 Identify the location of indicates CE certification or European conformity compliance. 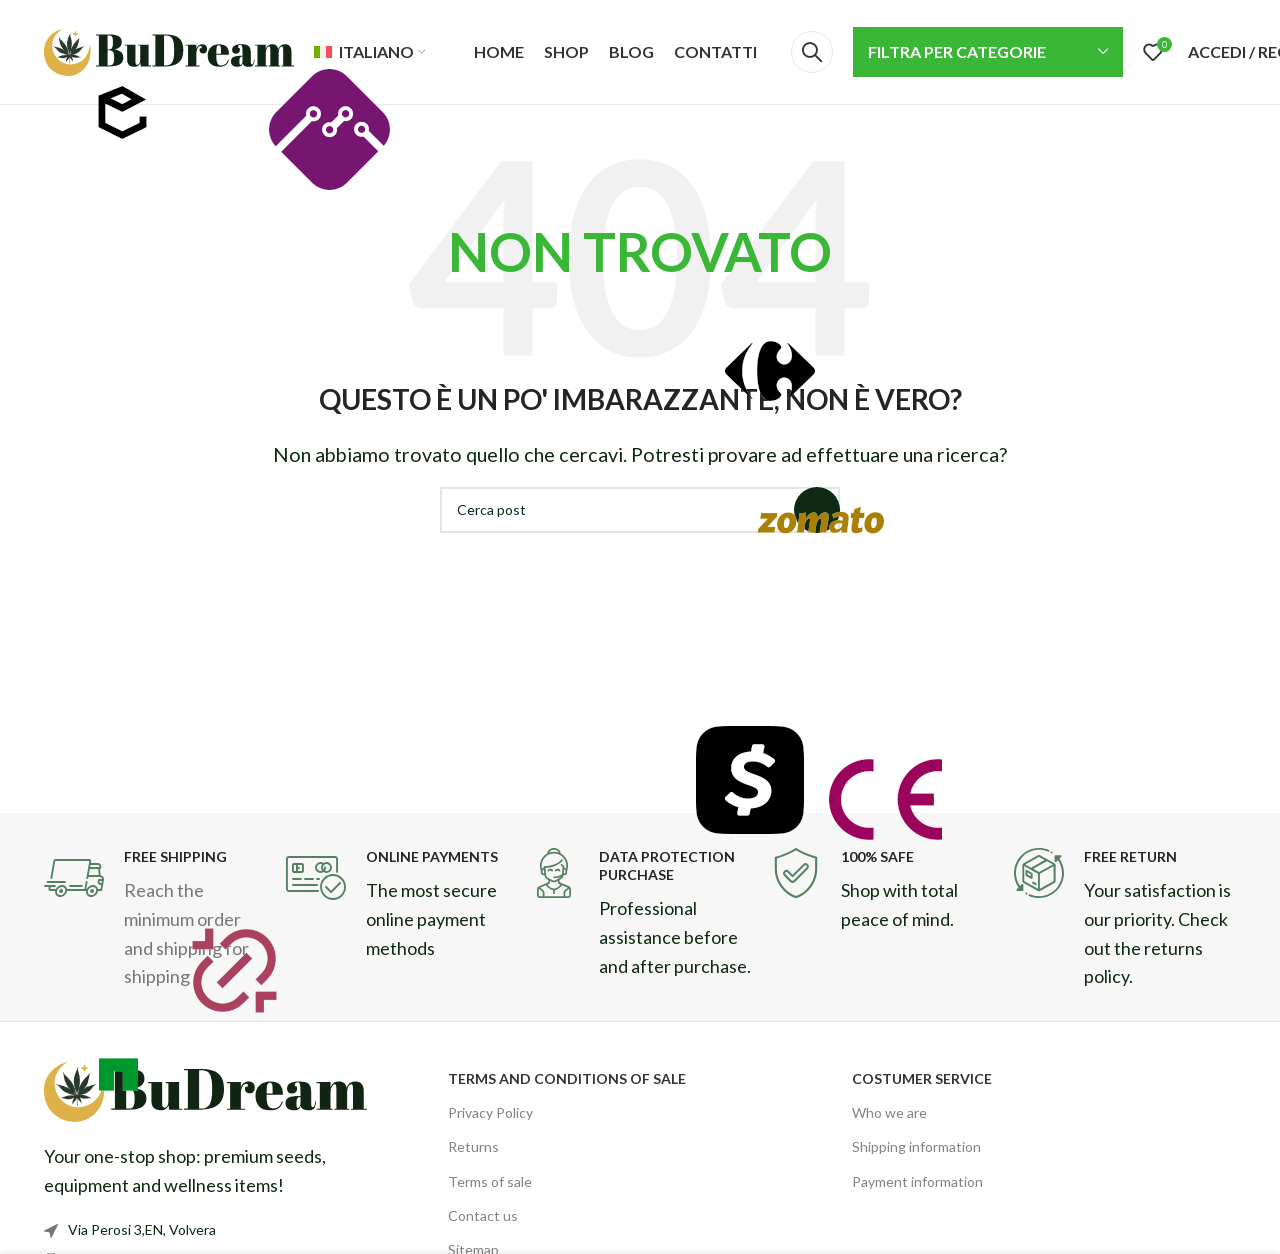
(885, 799).